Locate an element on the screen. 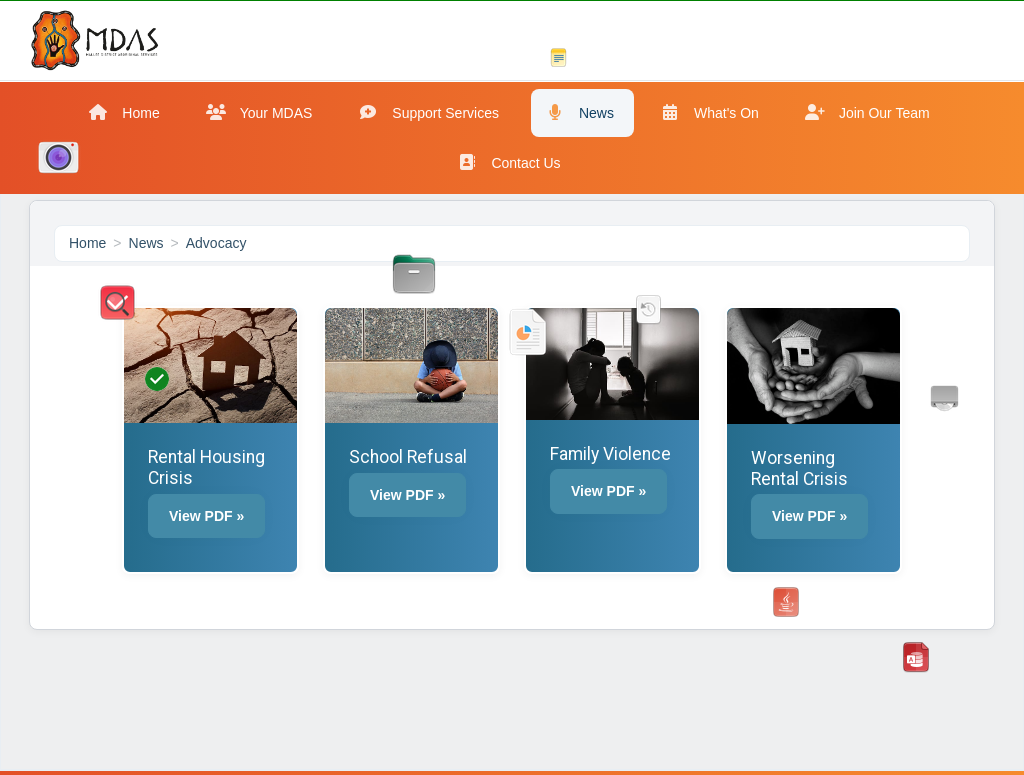 The width and height of the screenshot is (1024, 775). a deleted file in the trash is located at coordinates (648, 309).